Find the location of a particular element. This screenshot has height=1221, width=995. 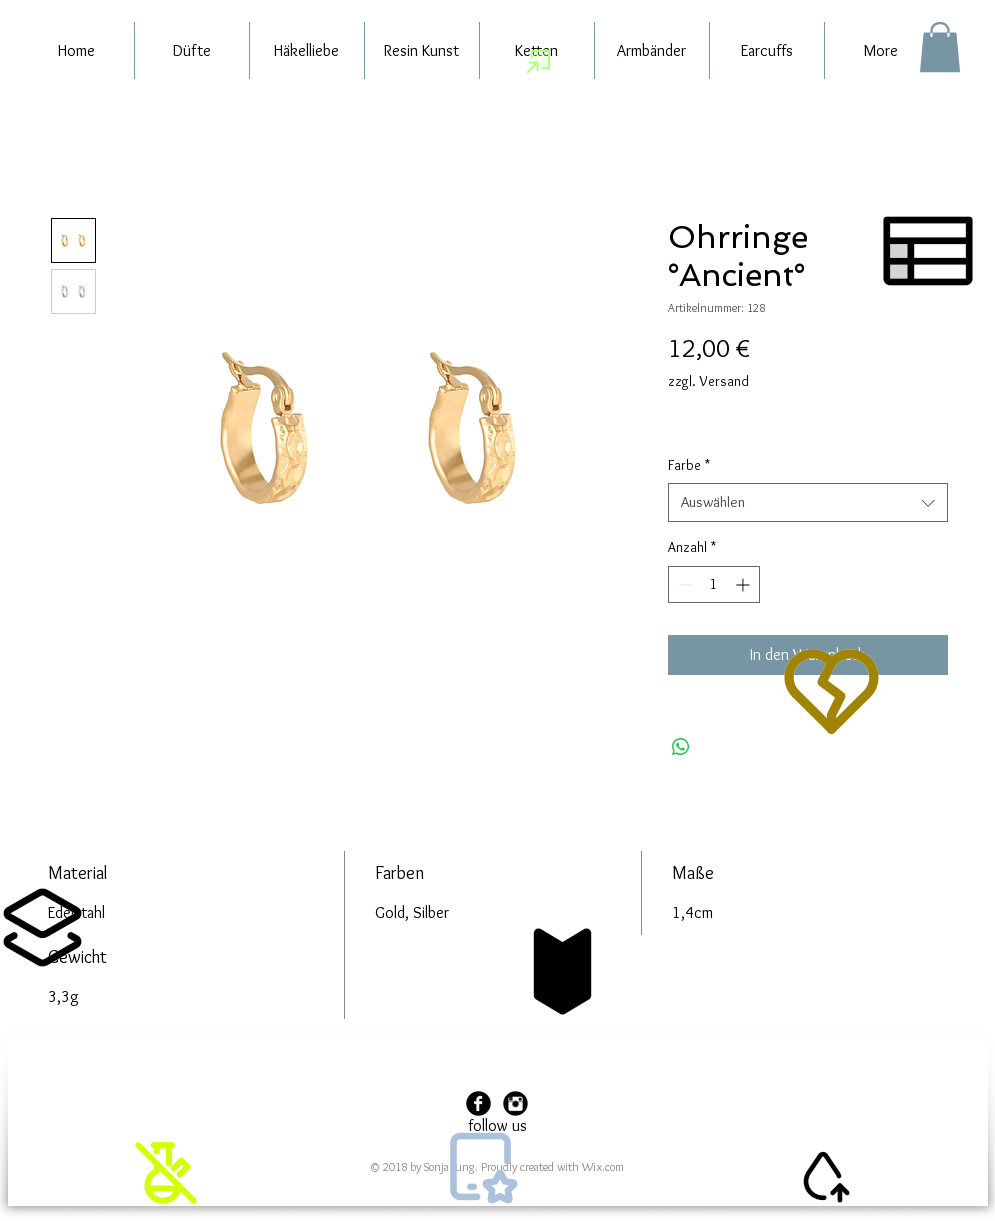

remove from favorites is located at coordinates (831, 691).